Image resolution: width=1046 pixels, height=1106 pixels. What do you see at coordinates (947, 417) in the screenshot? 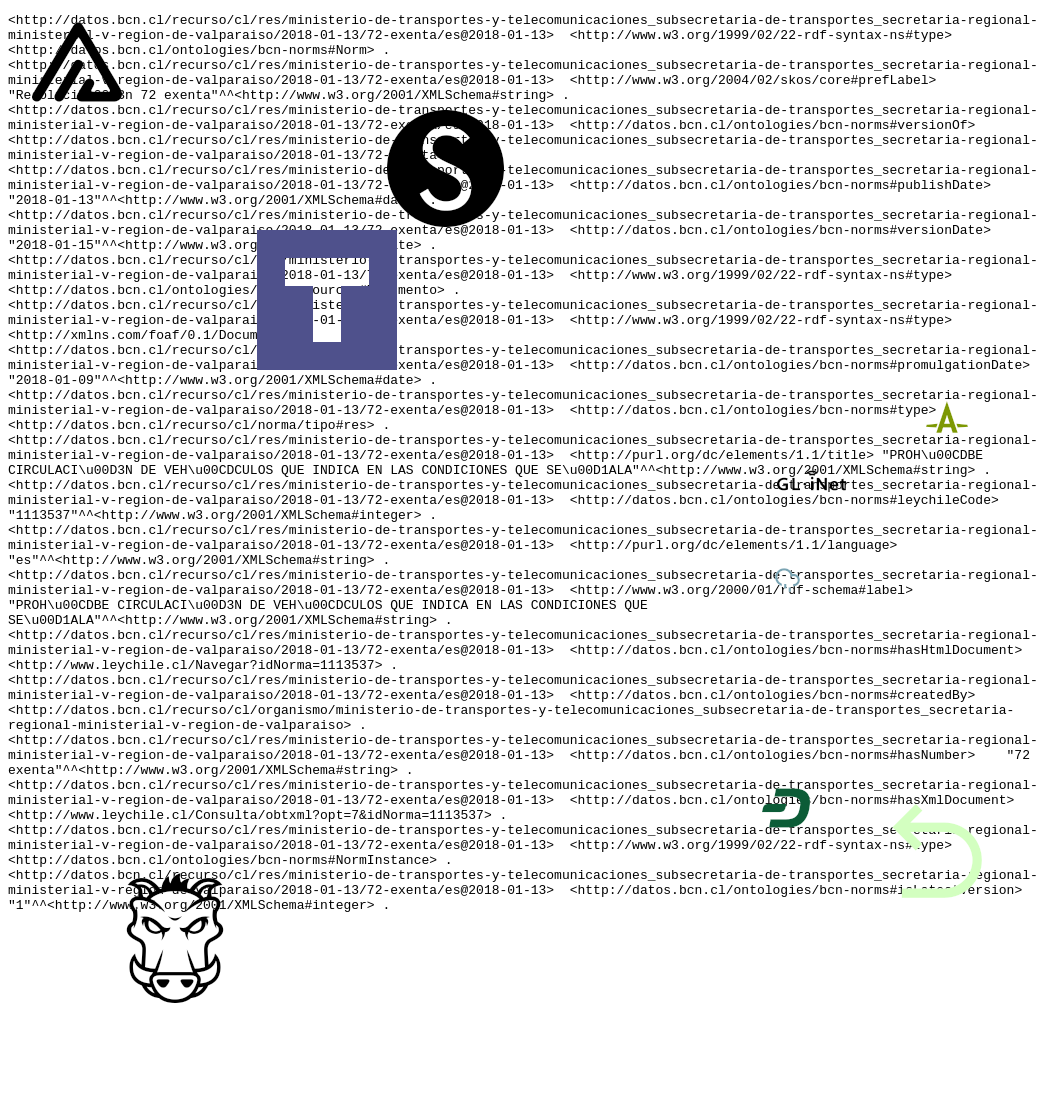
I see `autoprefixer CSS tool logo` at bounding box center [947, 417].